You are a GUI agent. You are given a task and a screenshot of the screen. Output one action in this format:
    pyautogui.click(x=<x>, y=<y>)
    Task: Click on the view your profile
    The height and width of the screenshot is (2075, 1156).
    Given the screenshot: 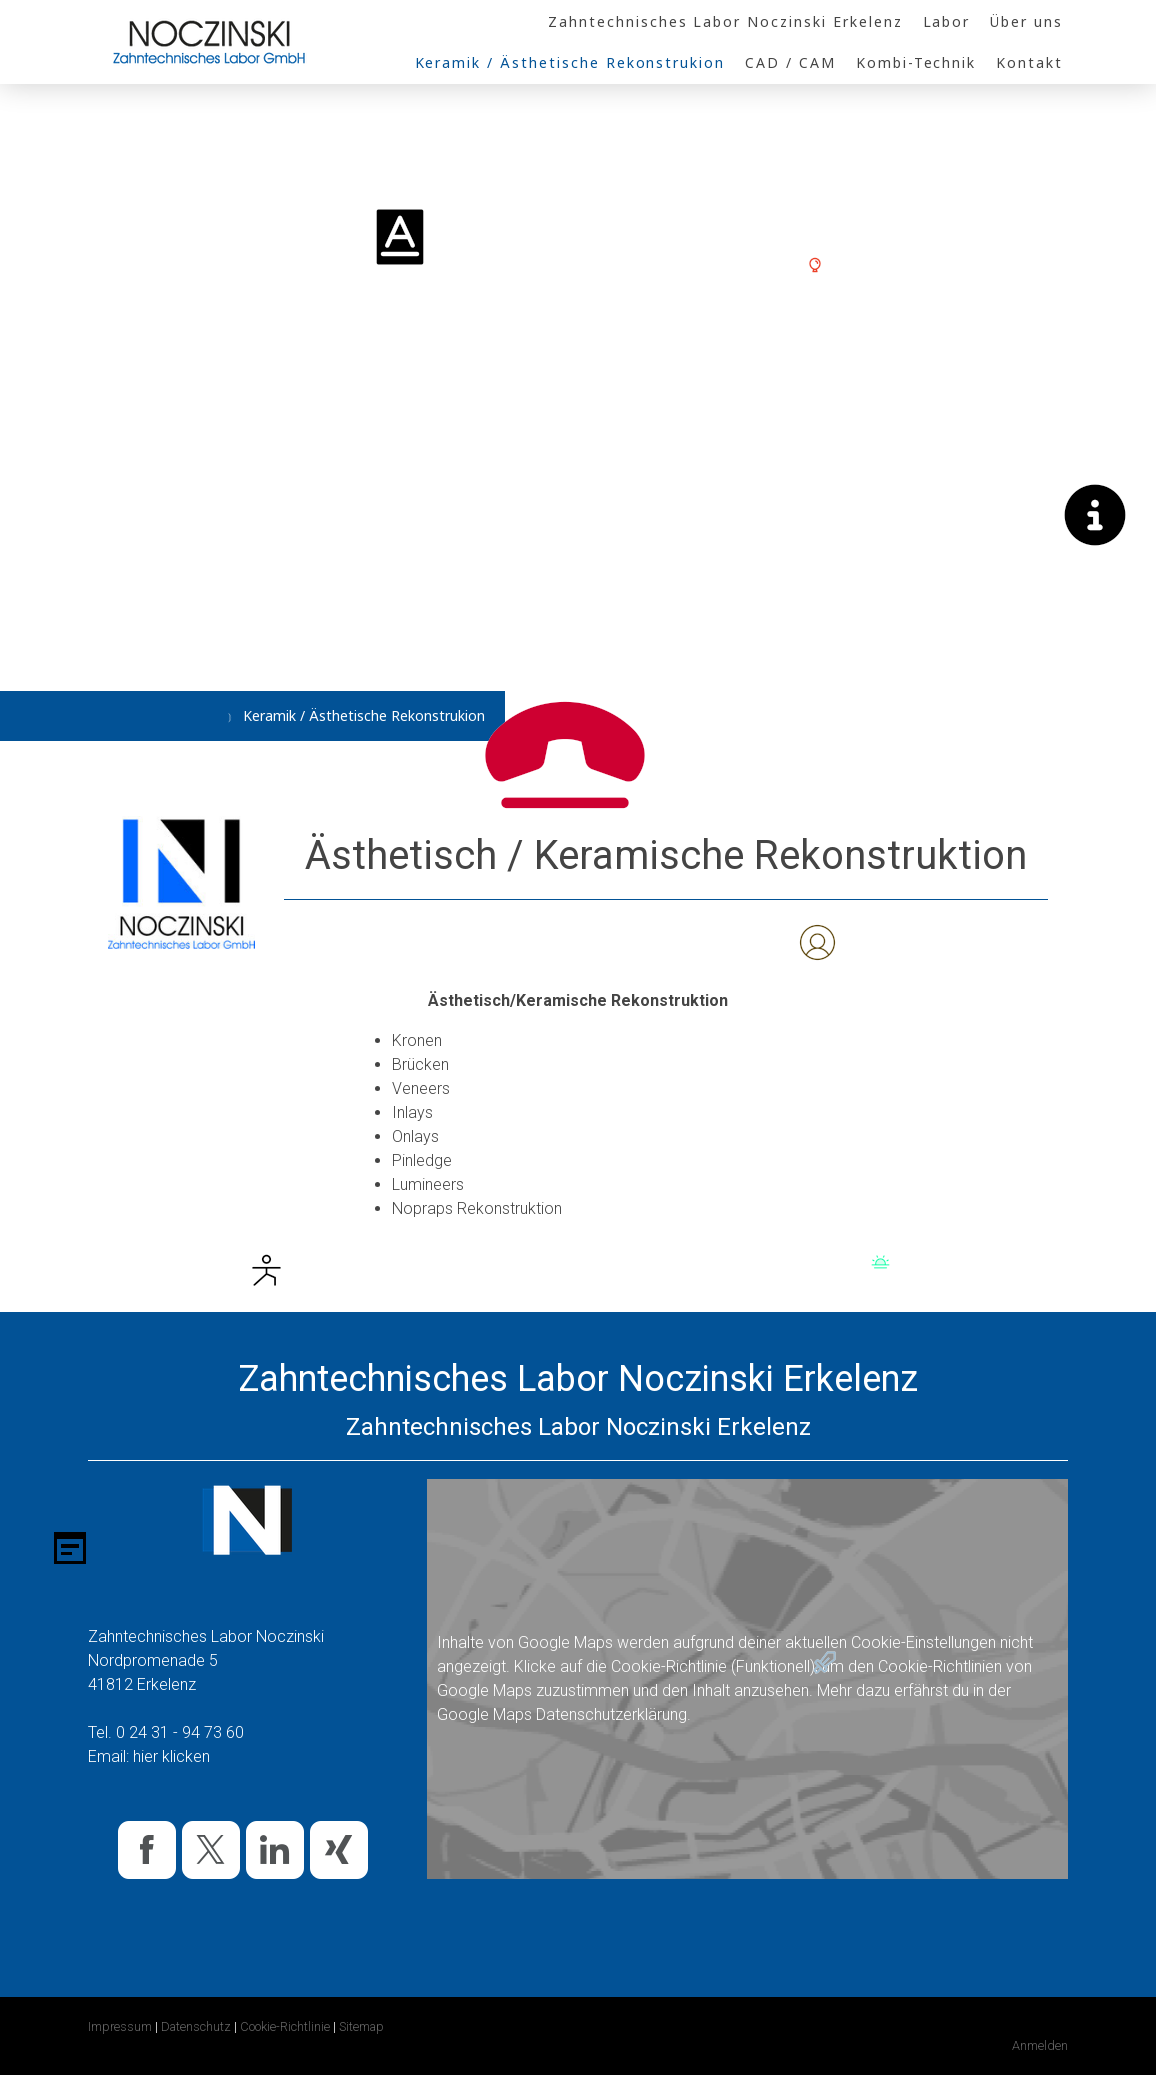 What is the action you would take?
    pyautogui.click(x=817, y=942)
    